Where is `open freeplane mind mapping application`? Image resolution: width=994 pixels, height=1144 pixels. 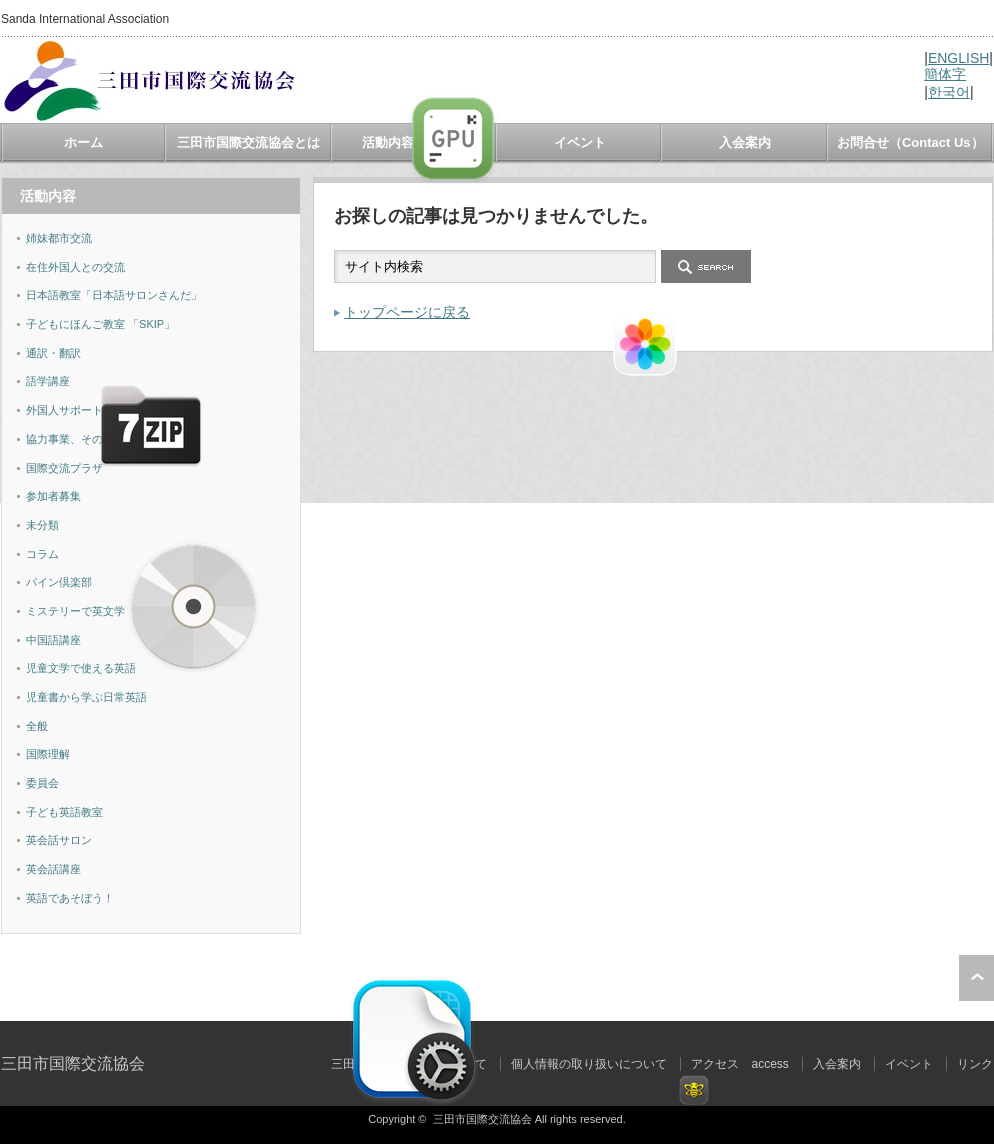
open freeplane mind mapping application is located at coordinates (694, 1090).